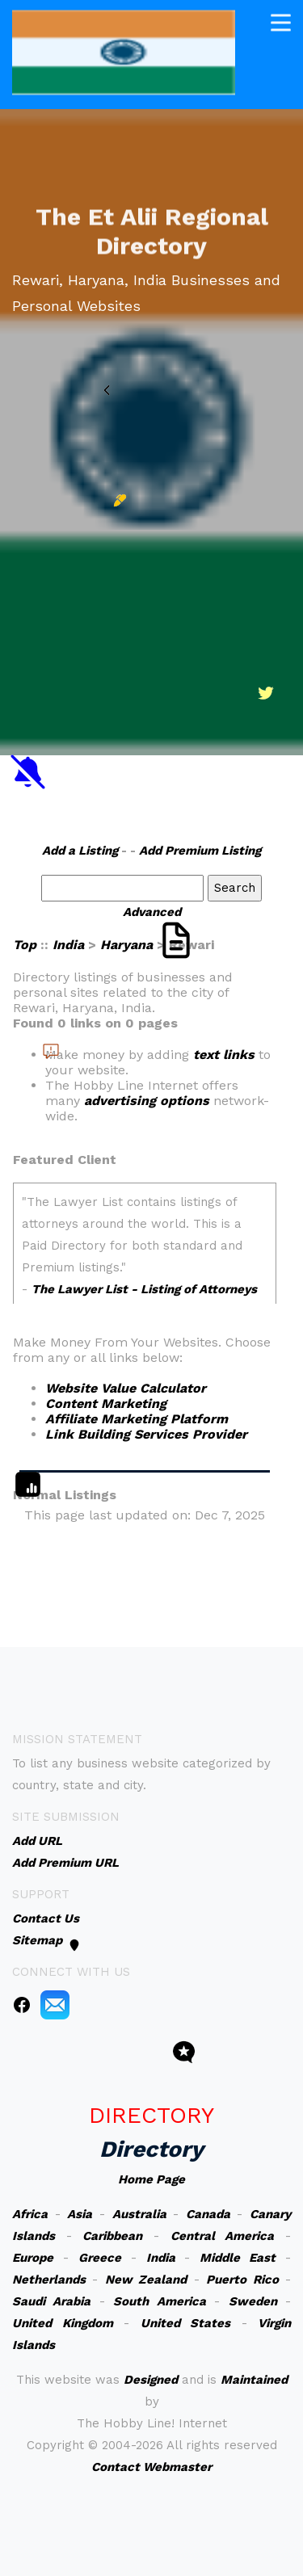 This screenshot has width=303, height=2576. What do you see at coordinates (27, 771) in the screenshot?
I see `mute notifications` at bounding box center [27, 771].